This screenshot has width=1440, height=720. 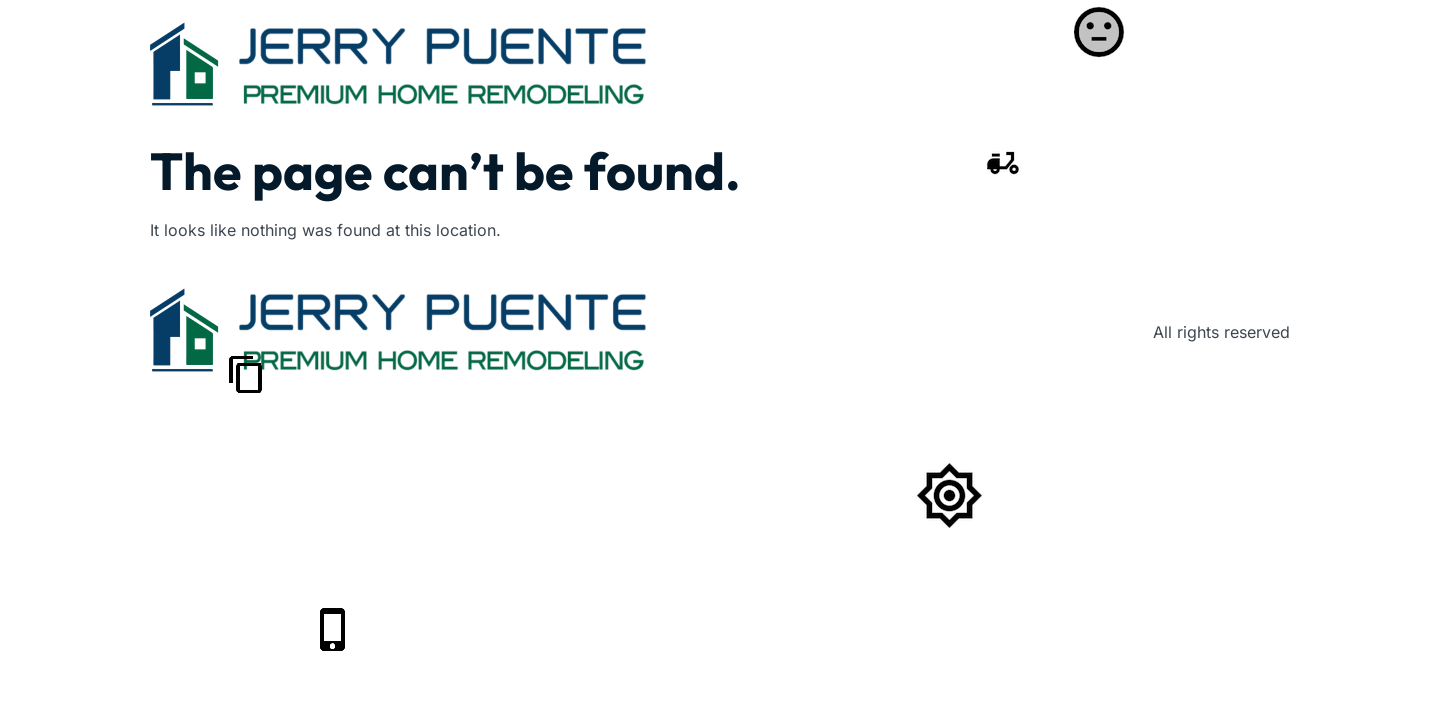 What do you see at coordinates (1003, 163) in the screenshot?
I see `select moped or scooter delivery option` at bounding box center [1003, 163].